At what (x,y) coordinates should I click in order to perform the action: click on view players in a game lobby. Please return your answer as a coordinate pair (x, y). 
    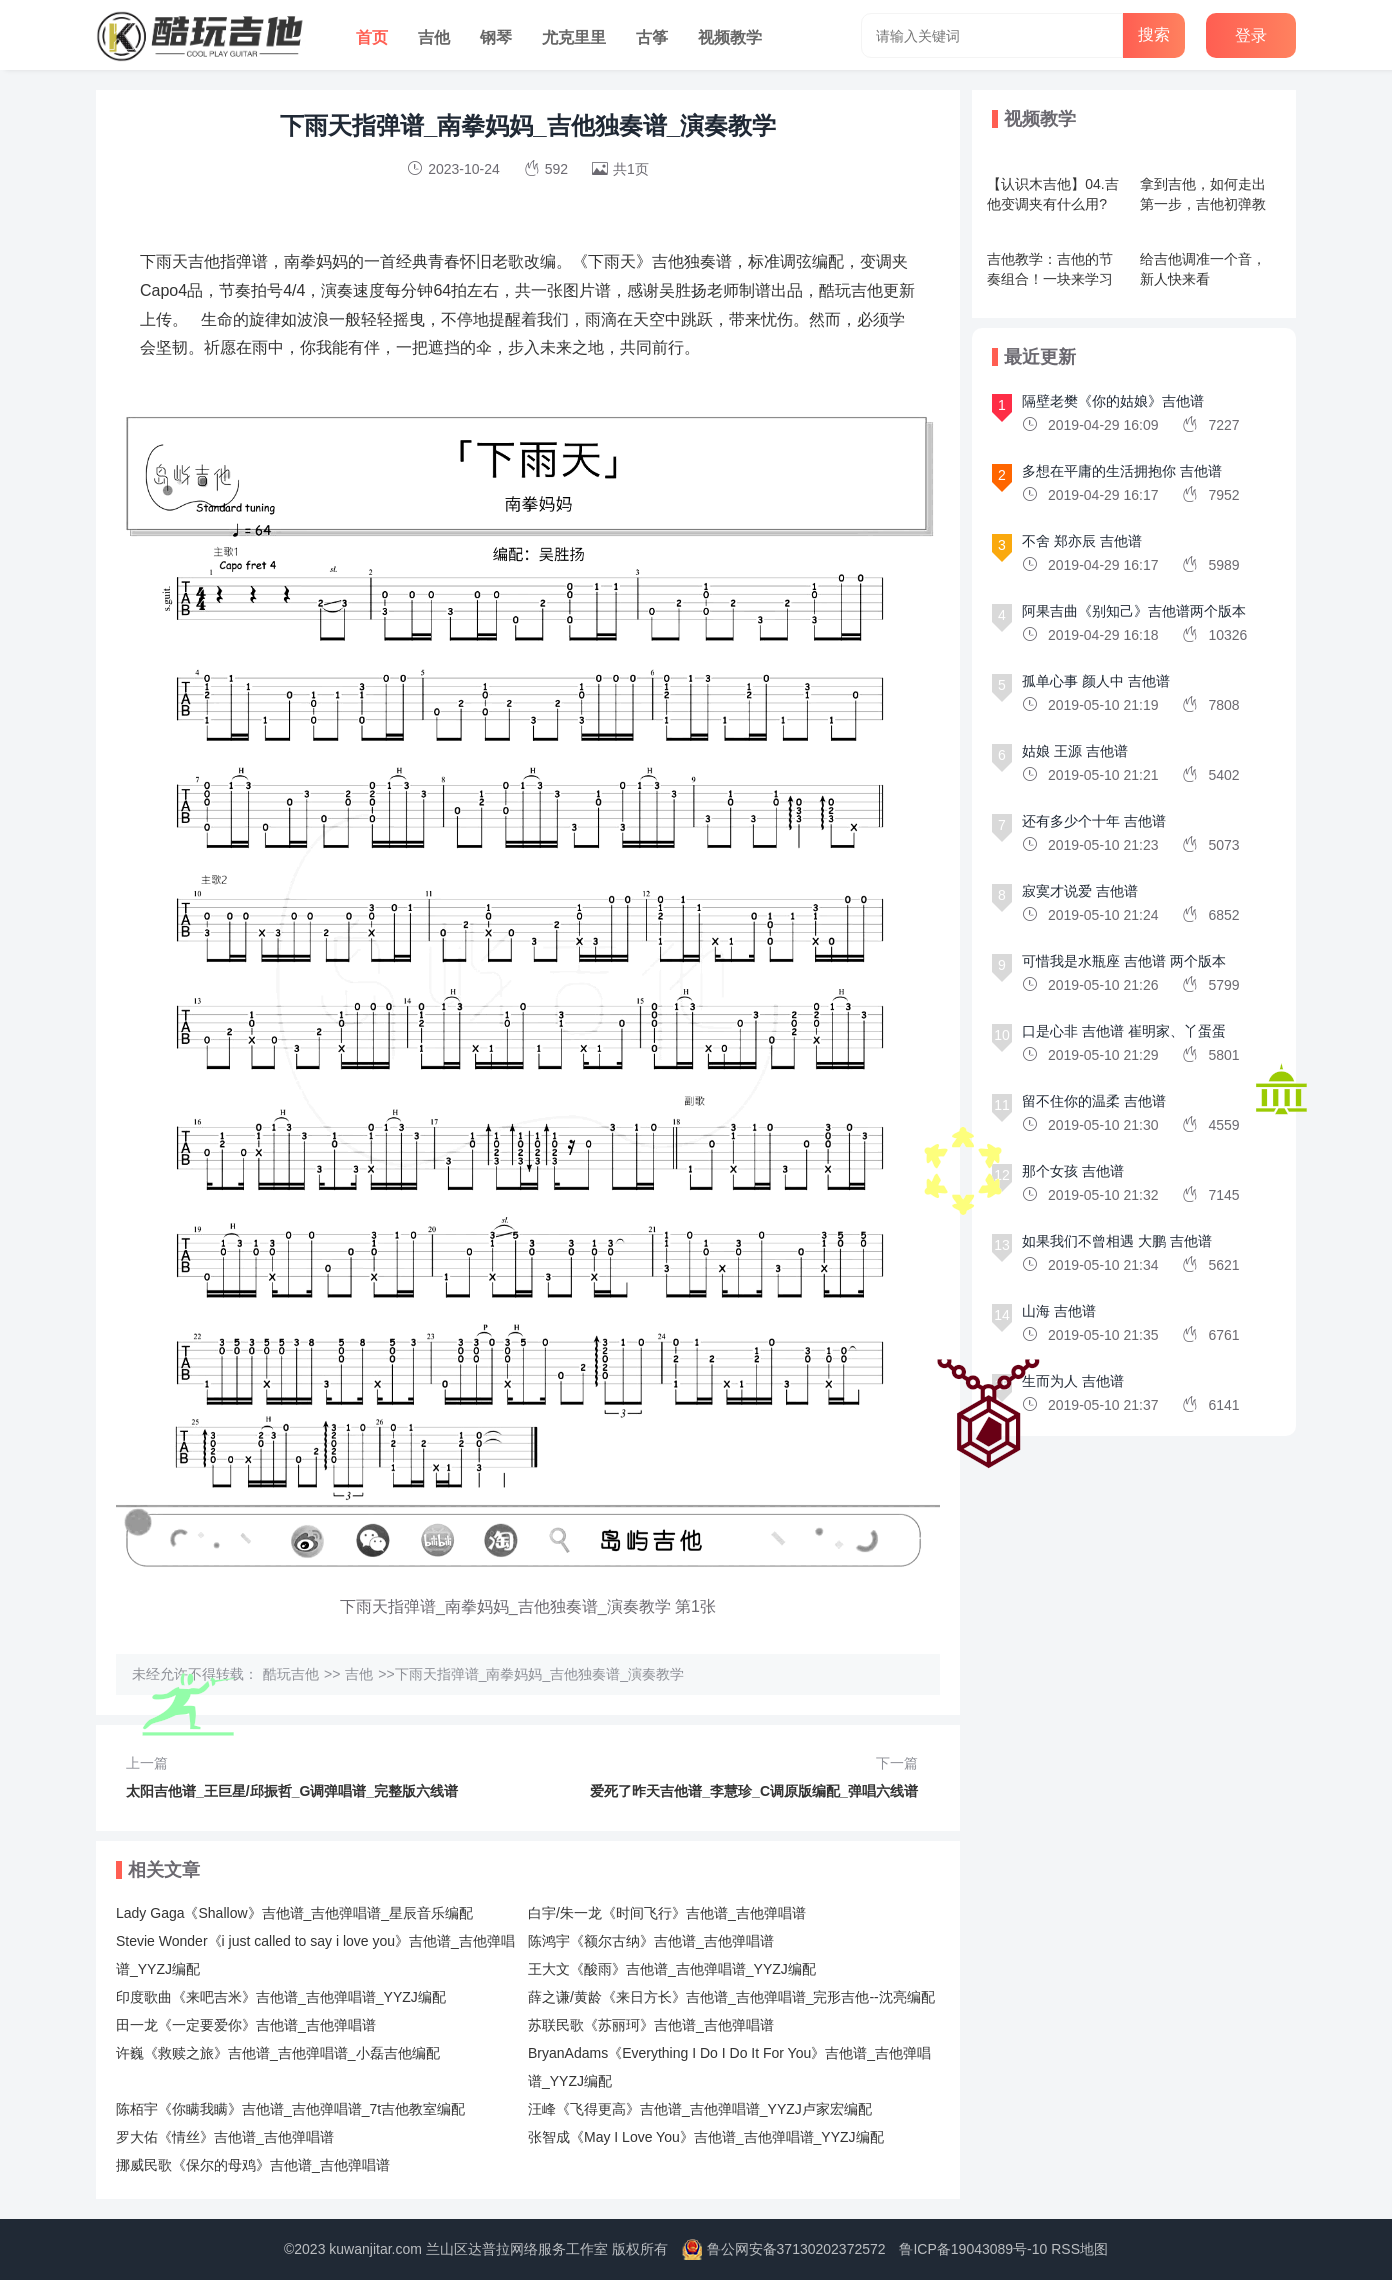
    Looking at the image, I should click on (963, 1171).